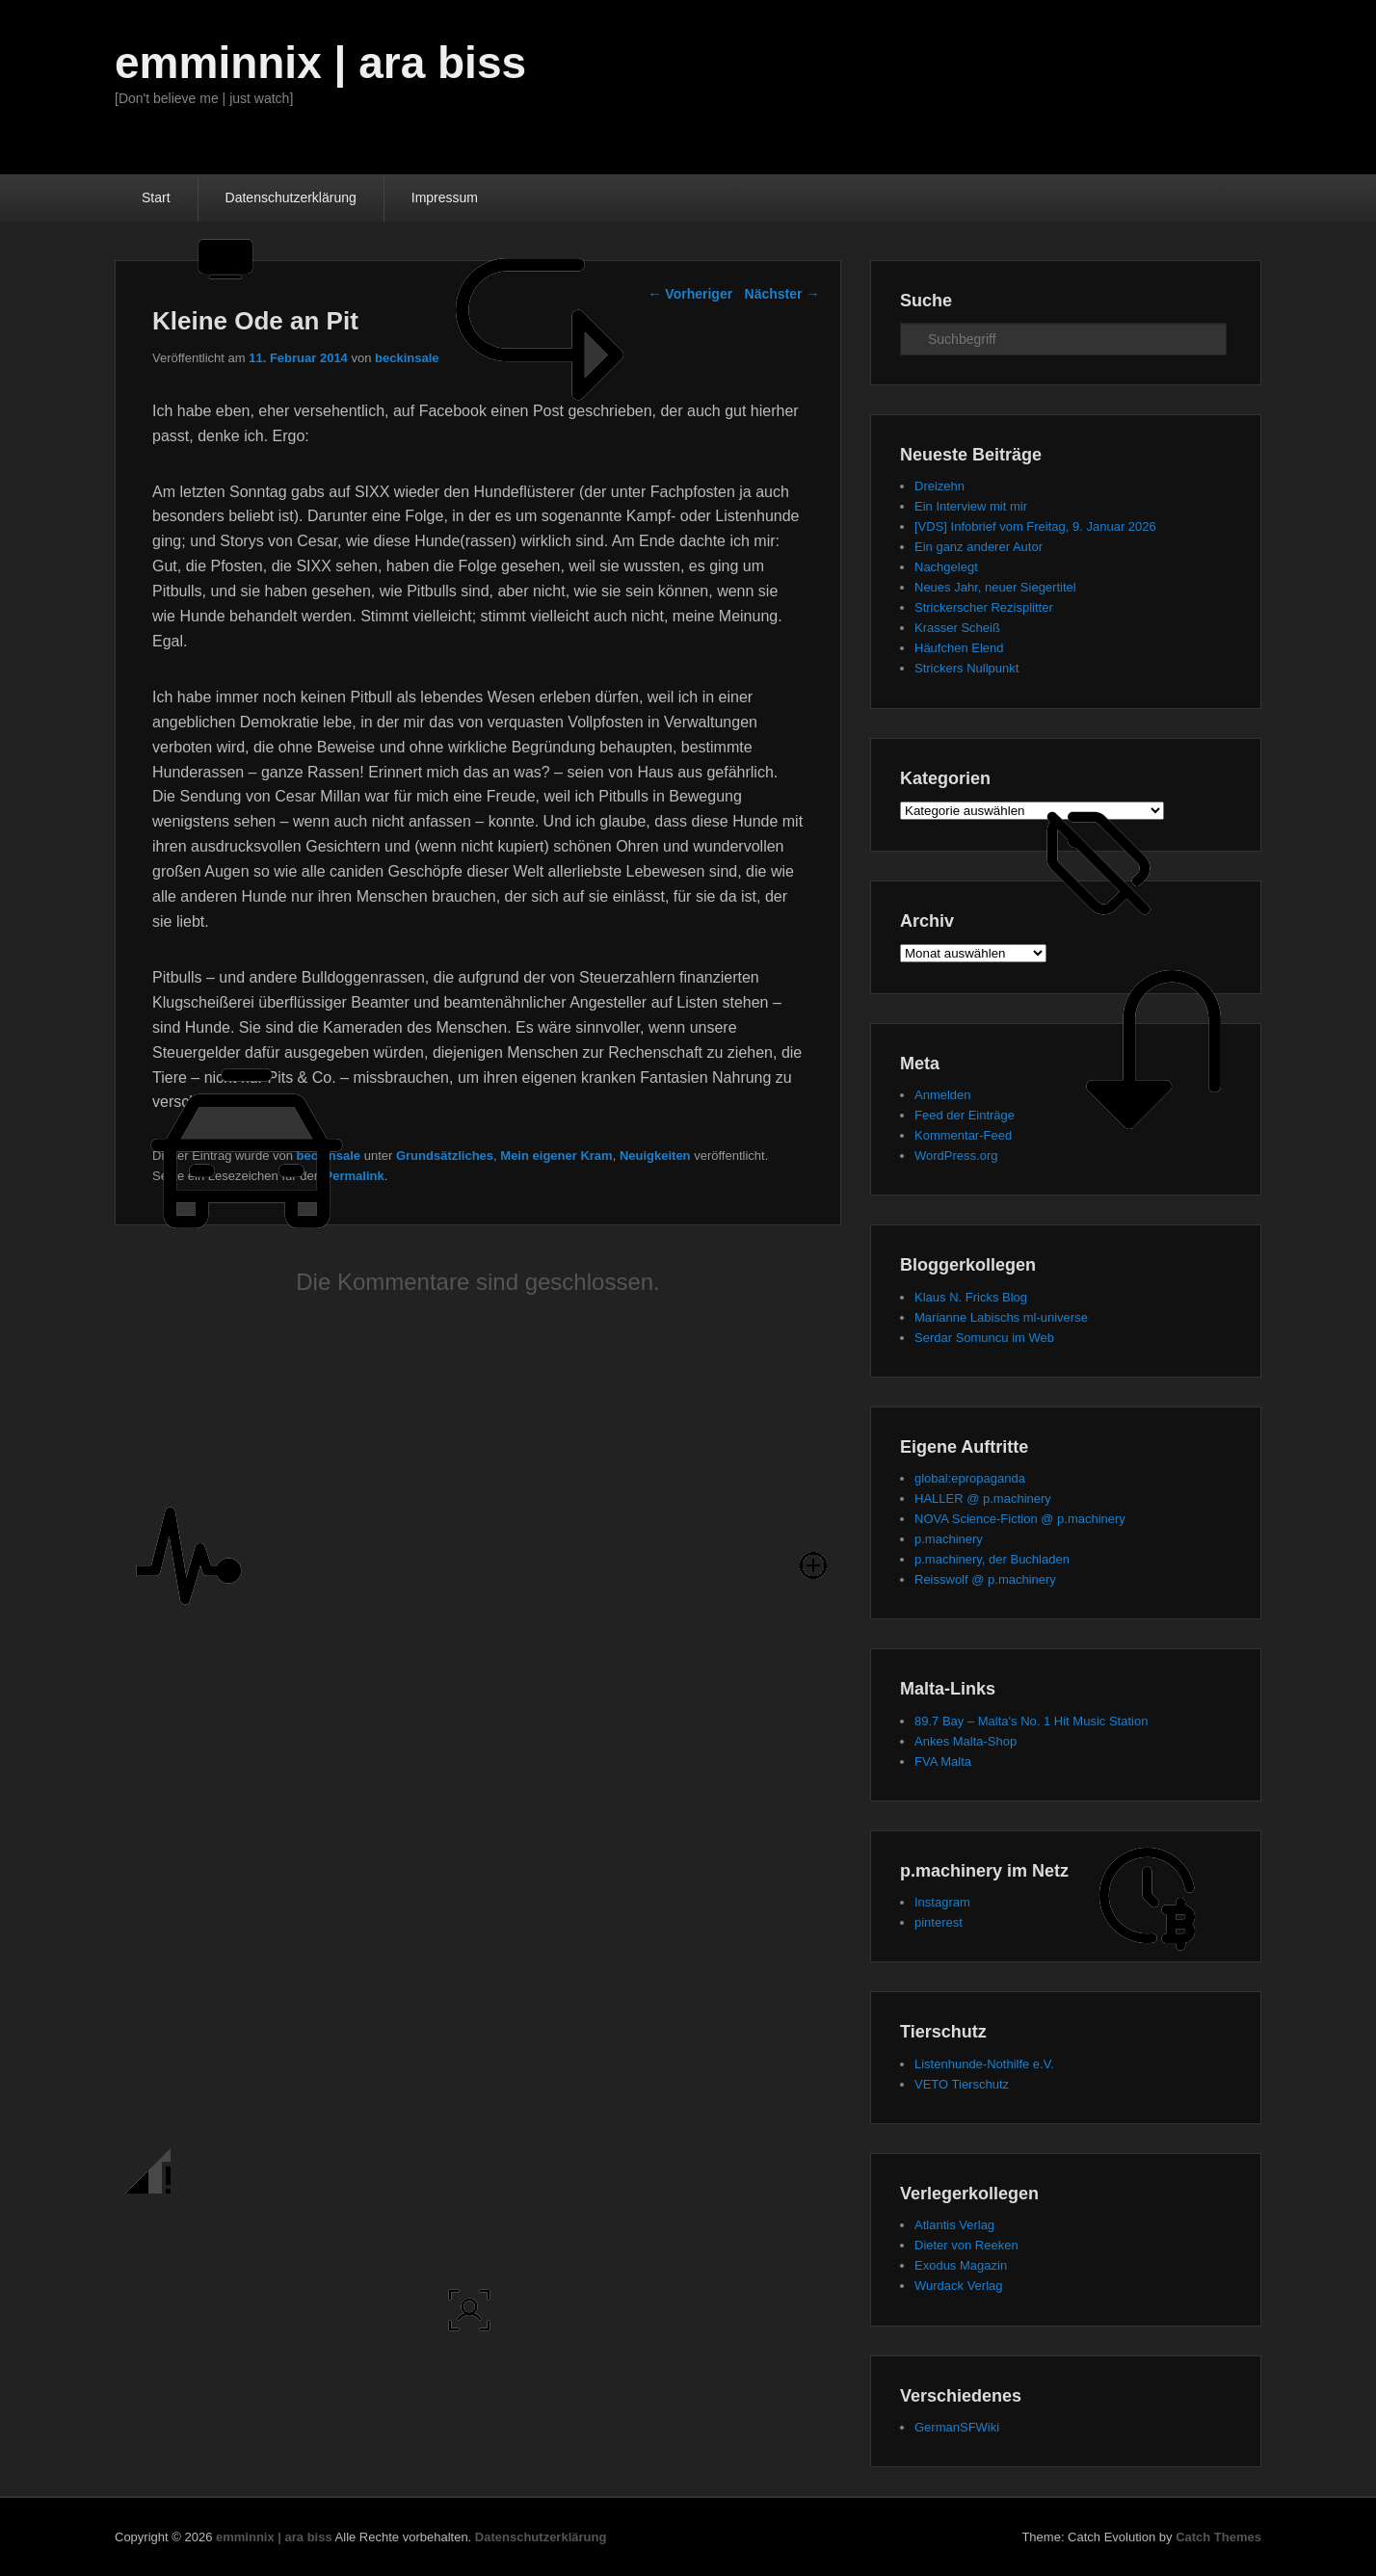 This screenshot has height=2576, width=1376. I want to click on view activity or health metrics, so click(189, 1556).